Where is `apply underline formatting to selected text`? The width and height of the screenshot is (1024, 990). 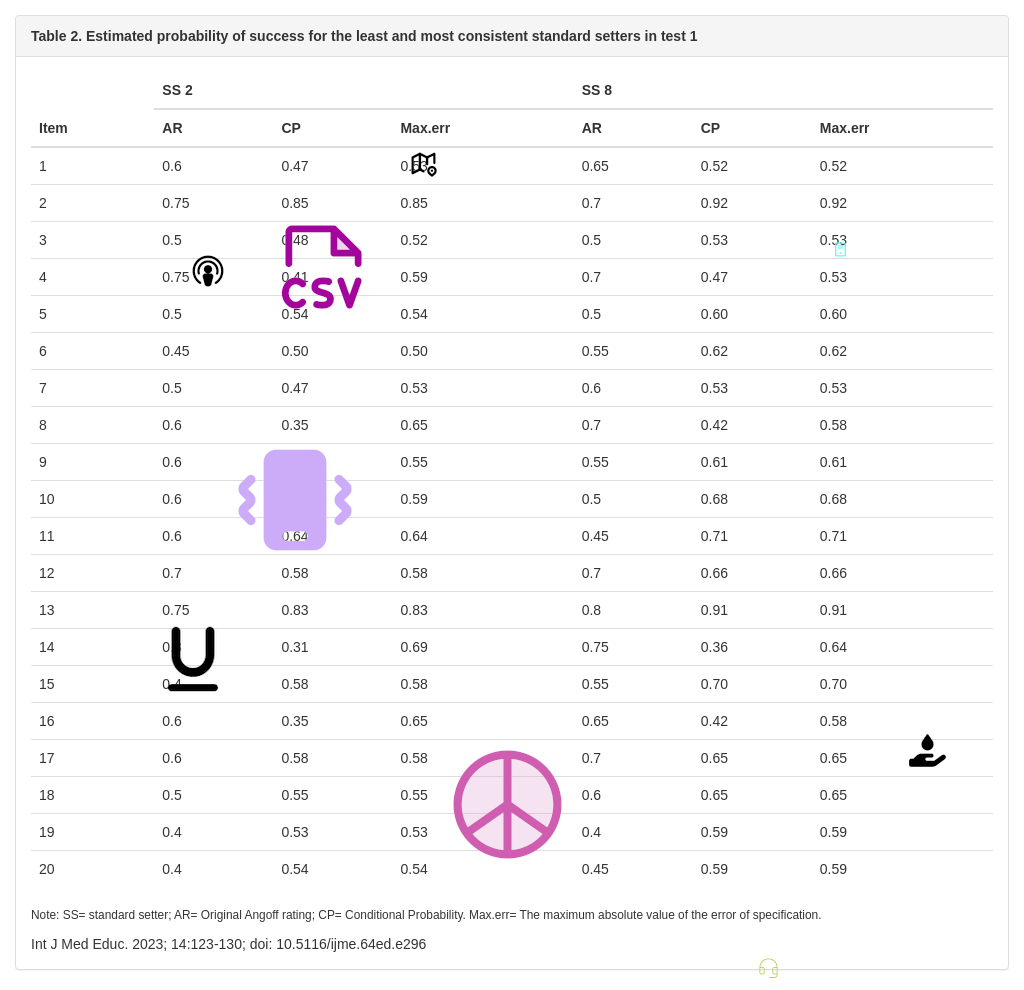 apply underline formatting to selected text is located at coordinates (193, 659).